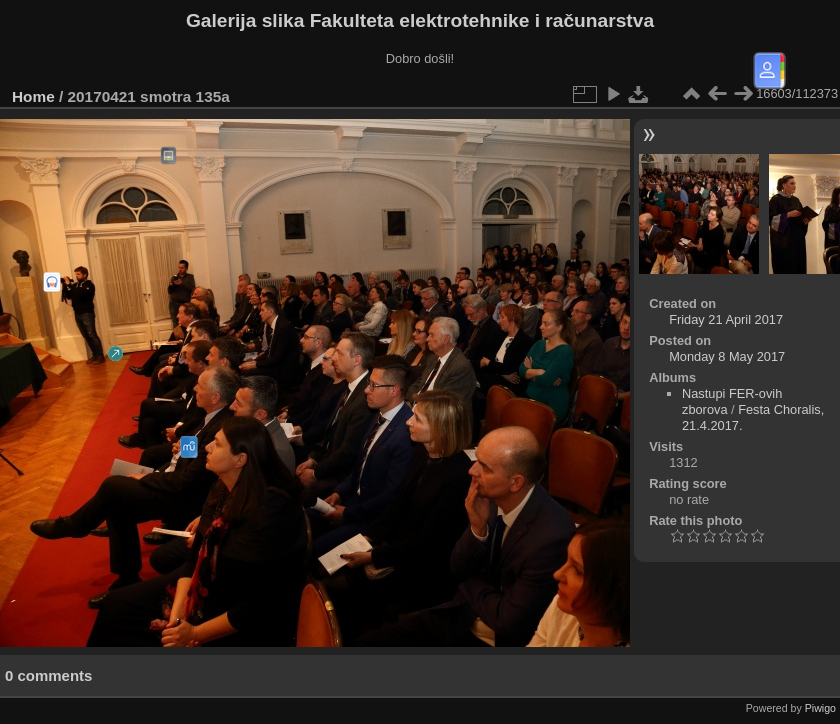 This screenshot has width=840, height=724. What do you see at coordinates (115, 353) in the screenshot?
I see `indicates a symbolic link or shortcut to another file` at bounding box center [115, 353].